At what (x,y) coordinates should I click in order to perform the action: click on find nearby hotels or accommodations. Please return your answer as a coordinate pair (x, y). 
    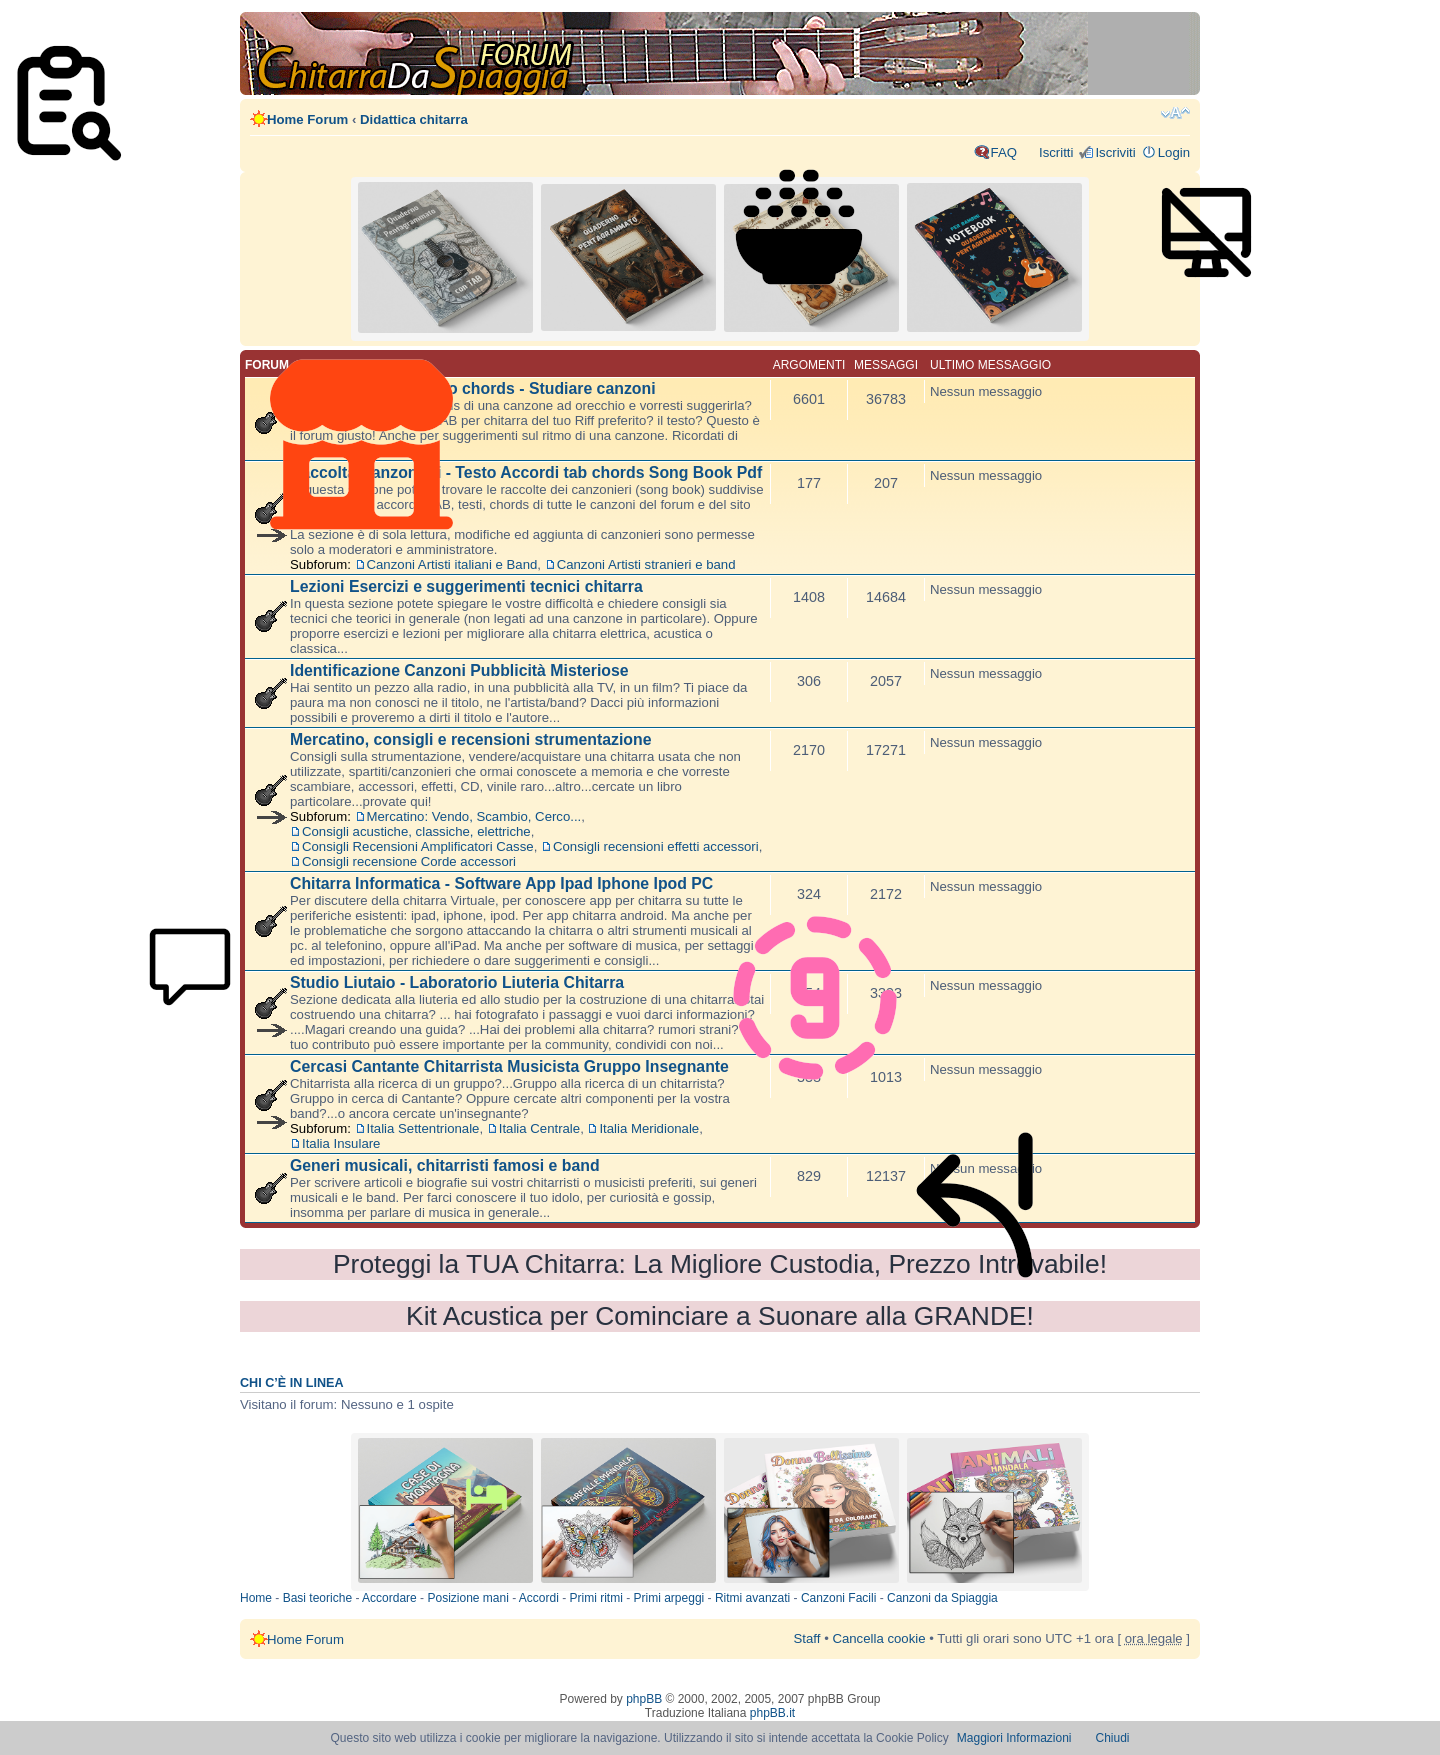
    Looking at the image, I should click on (486, 1494).